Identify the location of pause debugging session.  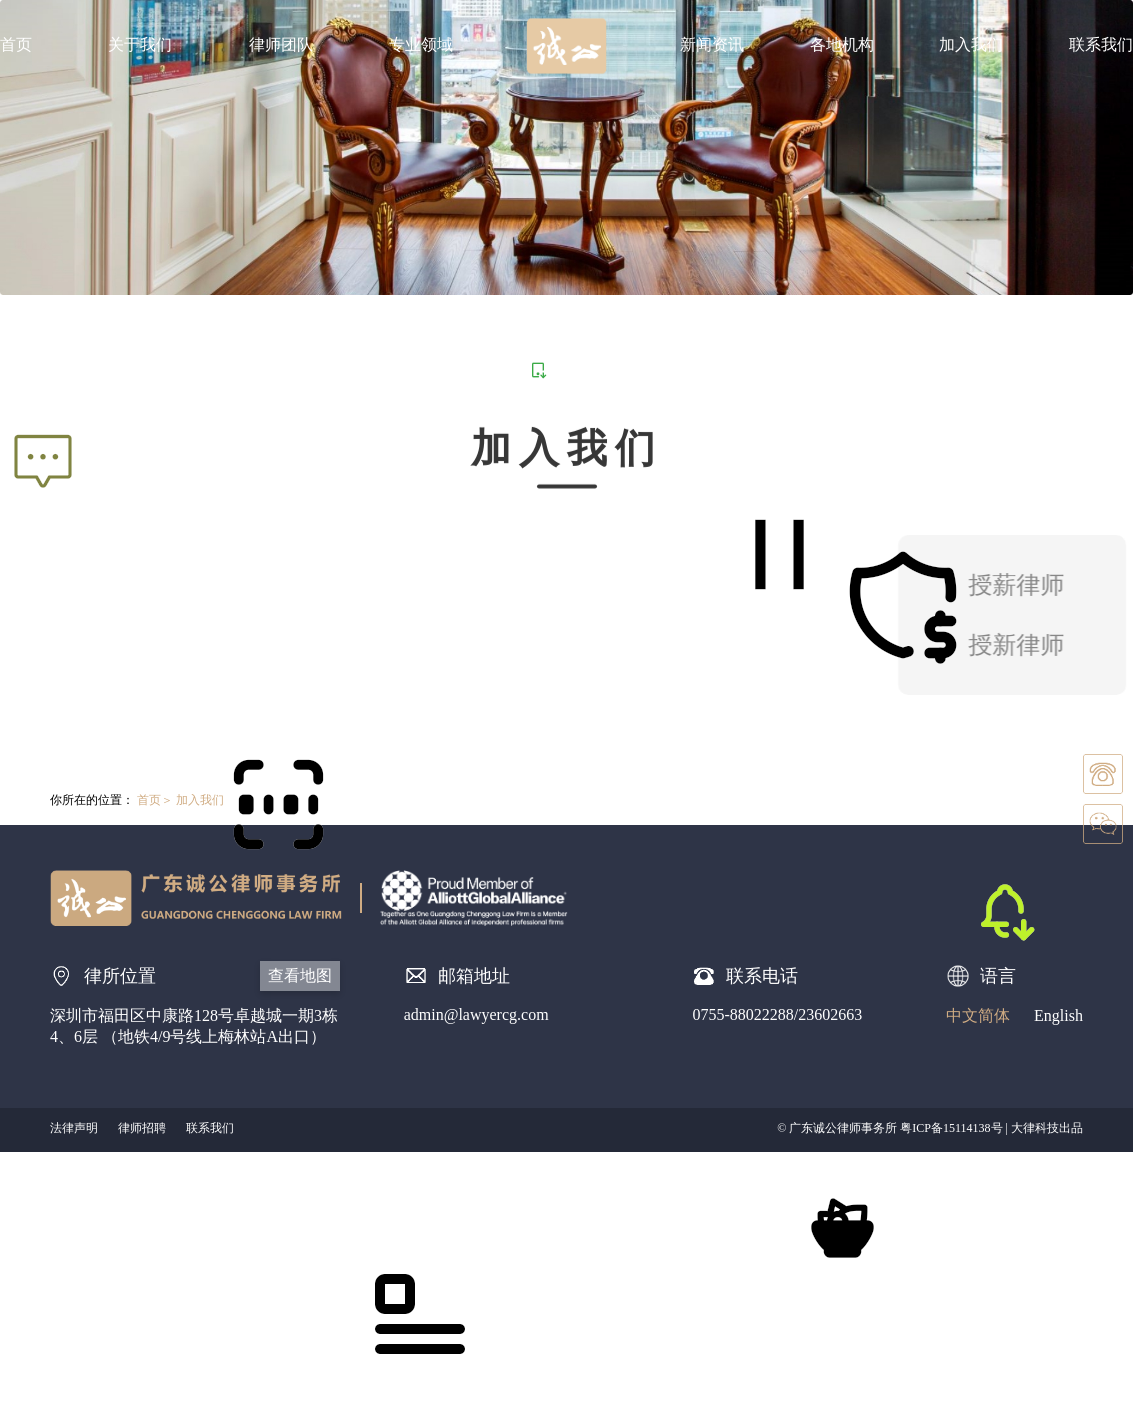
(779, 554).